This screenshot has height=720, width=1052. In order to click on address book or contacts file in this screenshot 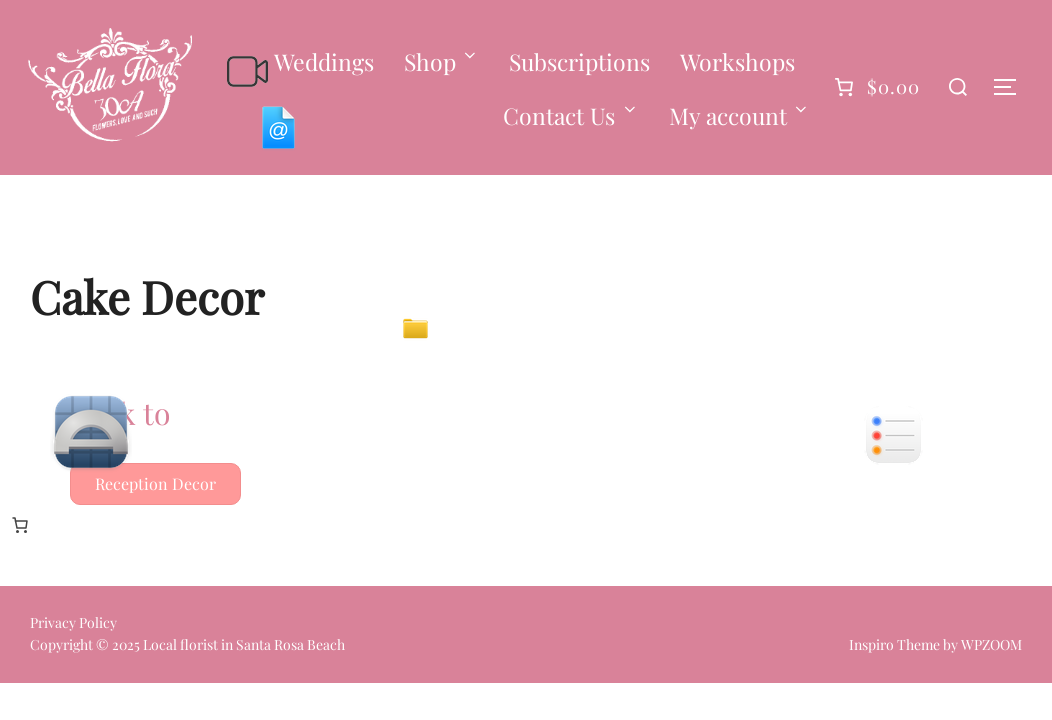, I will do `click(278, 128)`.